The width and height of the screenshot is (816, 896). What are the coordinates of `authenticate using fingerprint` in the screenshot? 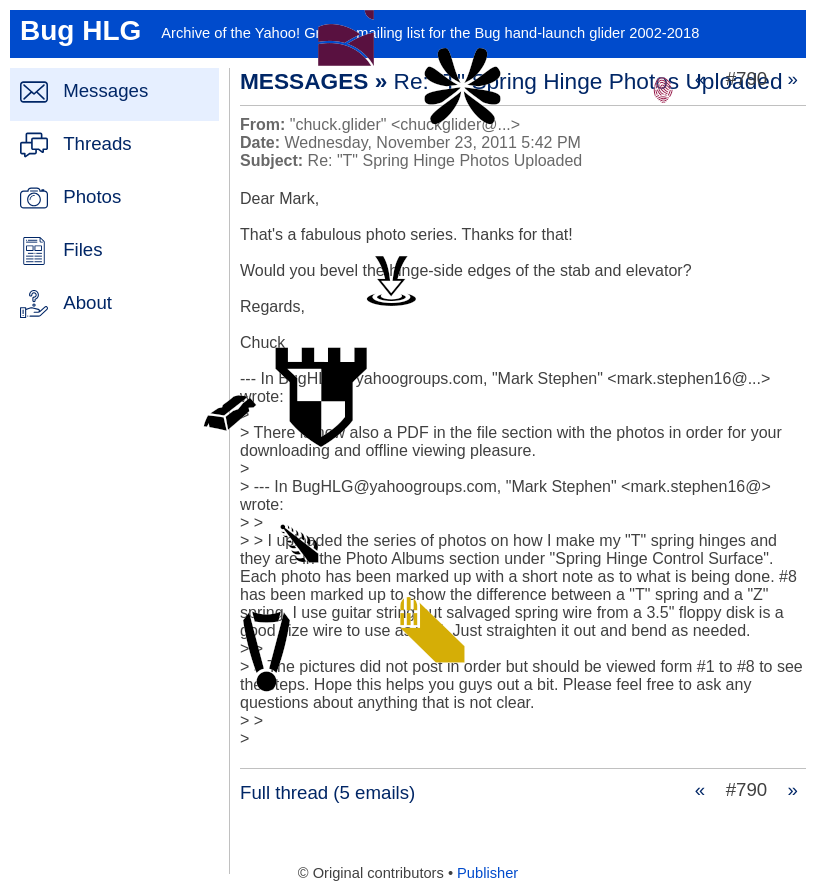 It's located at (663, 90).